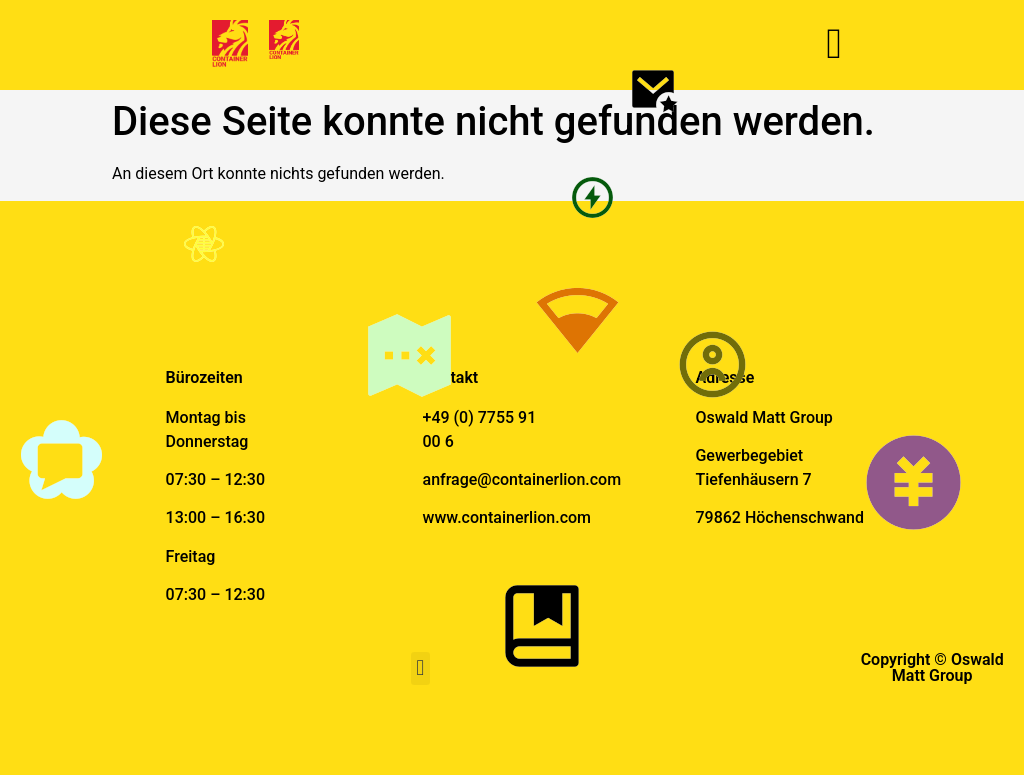  I want to click on view starred or important emails, so click(653, 89).